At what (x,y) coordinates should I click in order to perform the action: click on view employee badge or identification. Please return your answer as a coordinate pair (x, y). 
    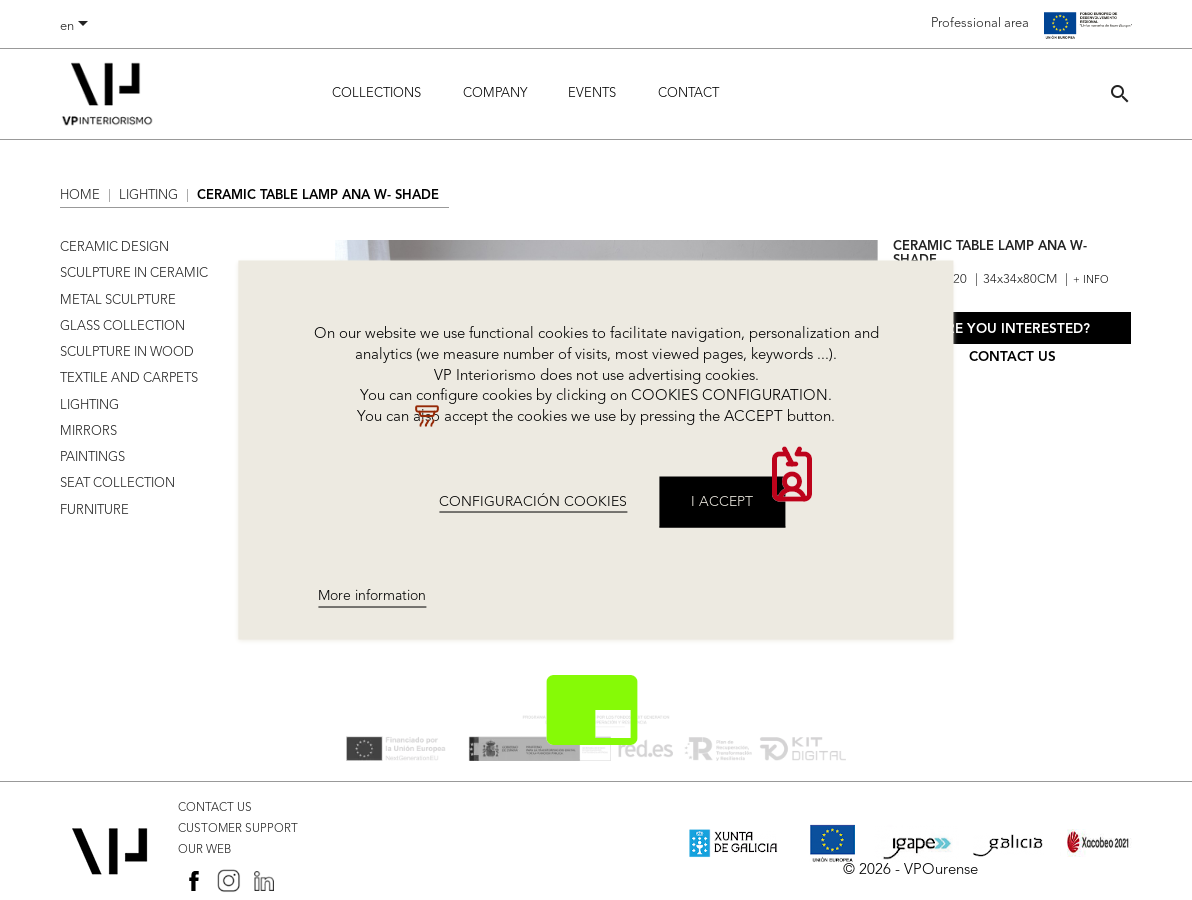
    Looking at the image, I should click on (792, 474).